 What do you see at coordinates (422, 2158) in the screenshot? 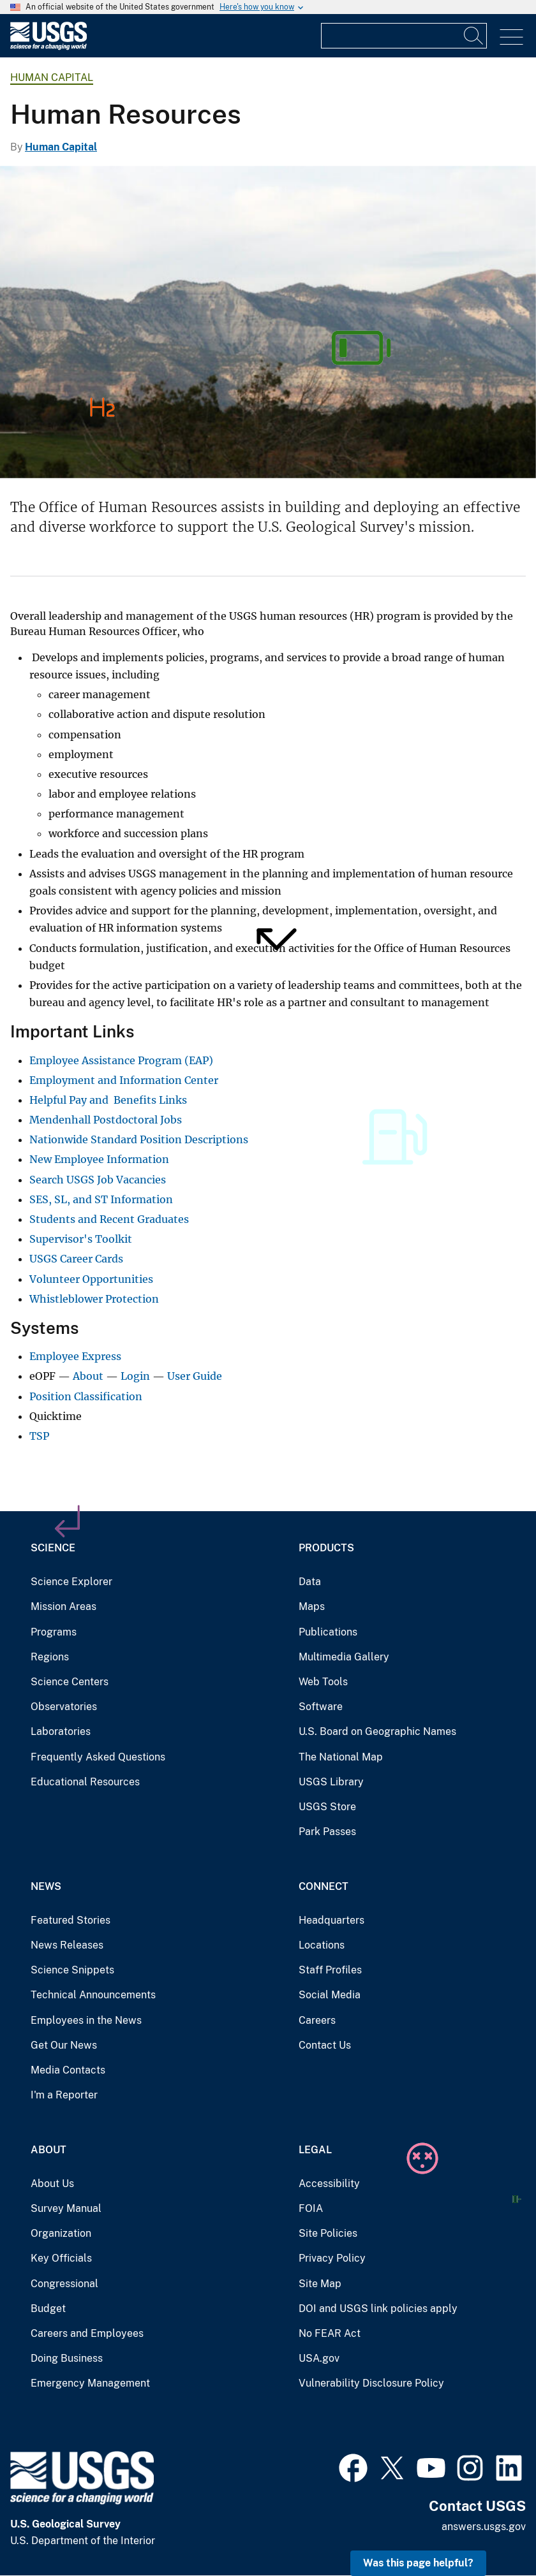
I see `indicates an error or failed state` at bounding box center [422, 2158].